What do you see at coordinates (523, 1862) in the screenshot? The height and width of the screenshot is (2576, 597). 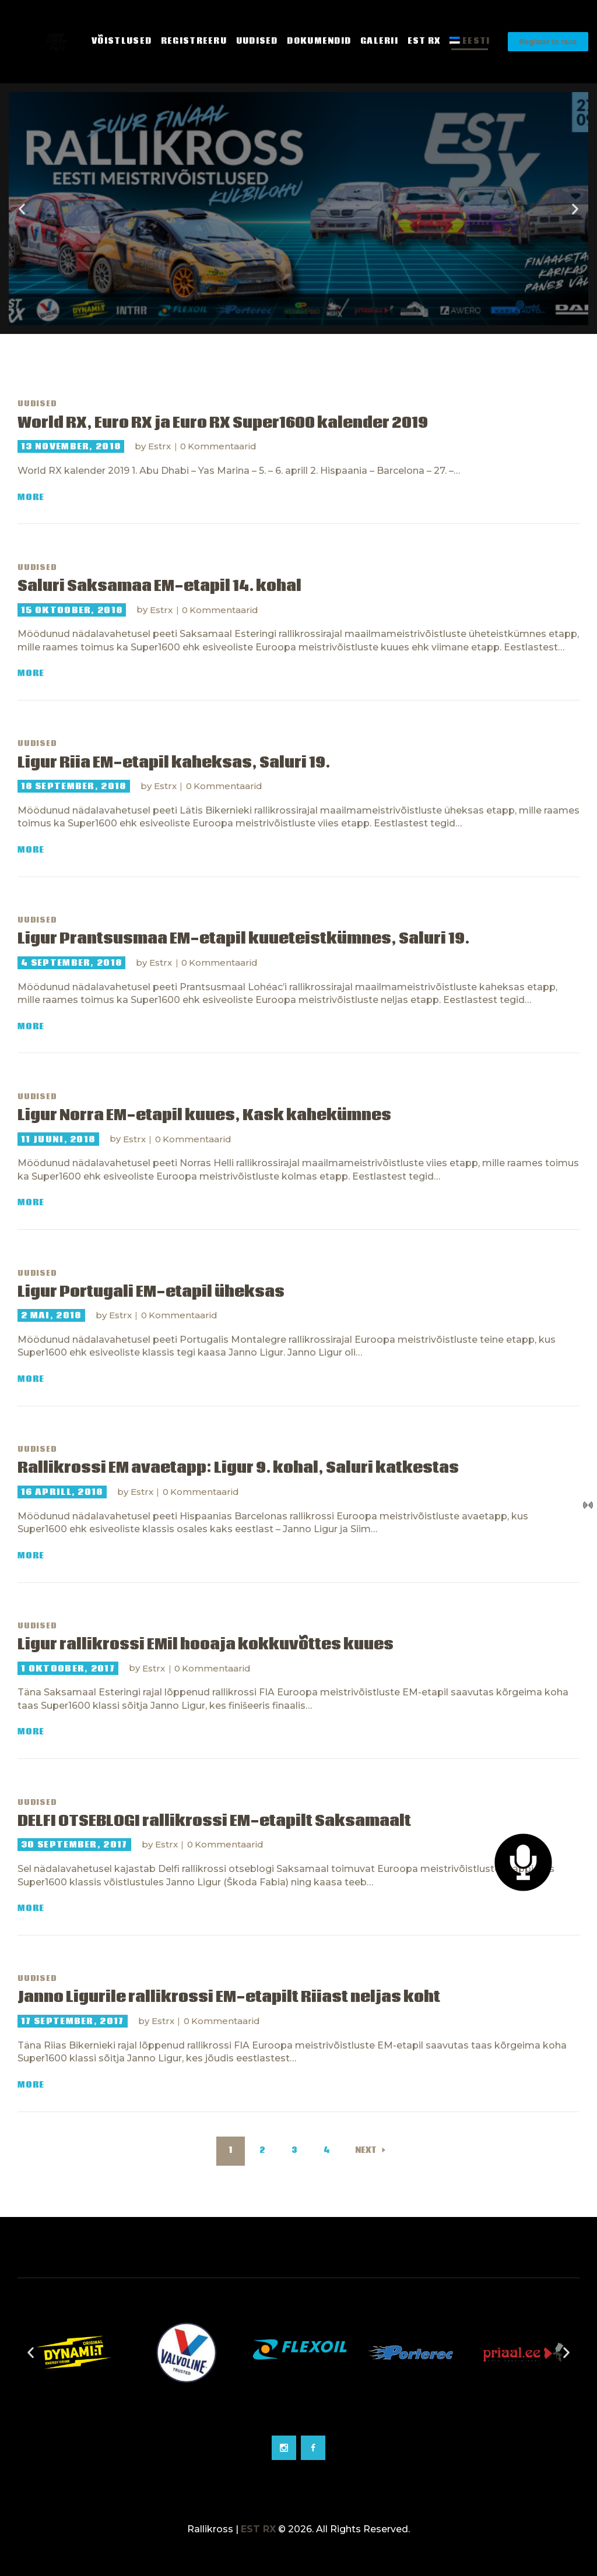 I see `tap to start voice recording` at bounding box center [523, 1862].